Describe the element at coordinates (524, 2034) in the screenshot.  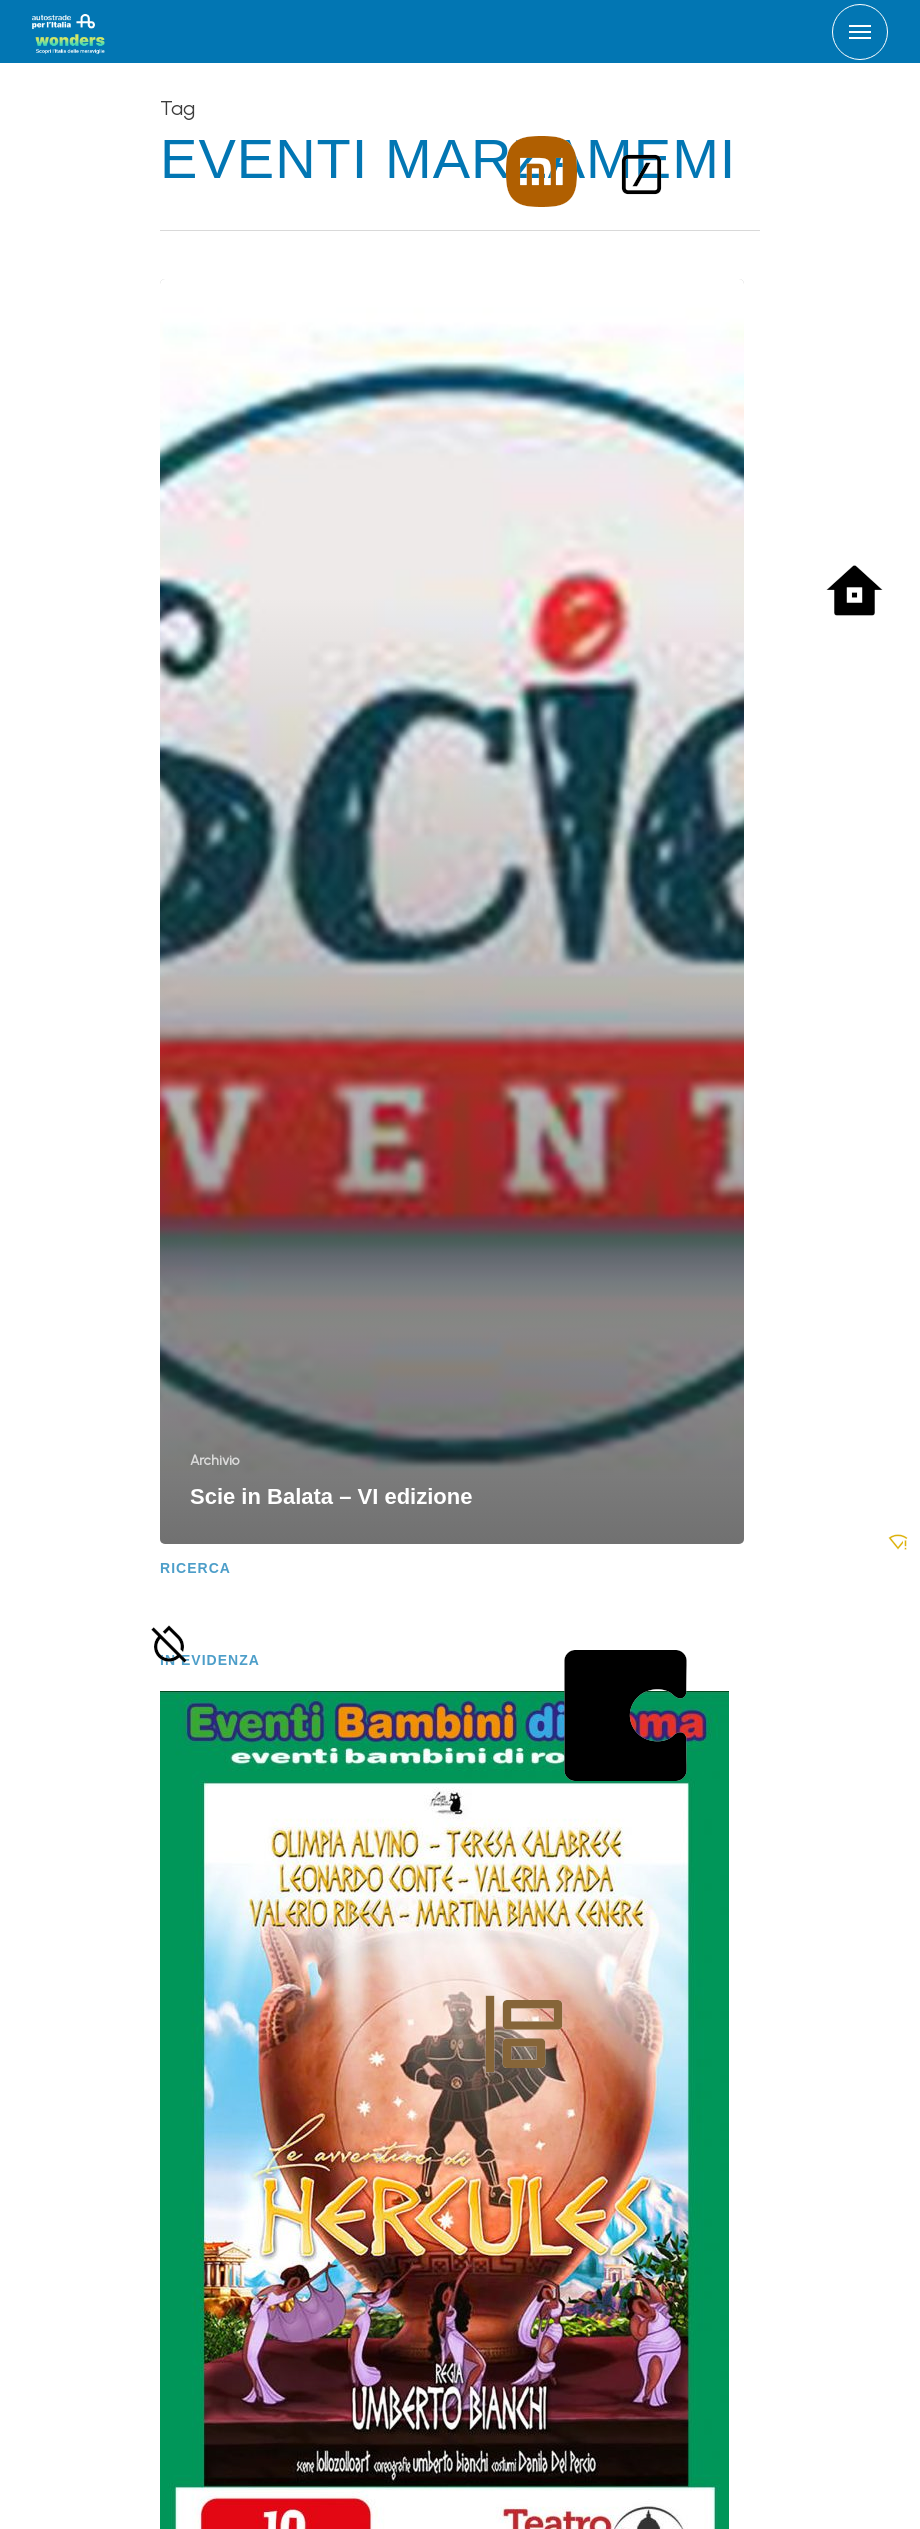
I see `align selected items to the left edge` at that location.